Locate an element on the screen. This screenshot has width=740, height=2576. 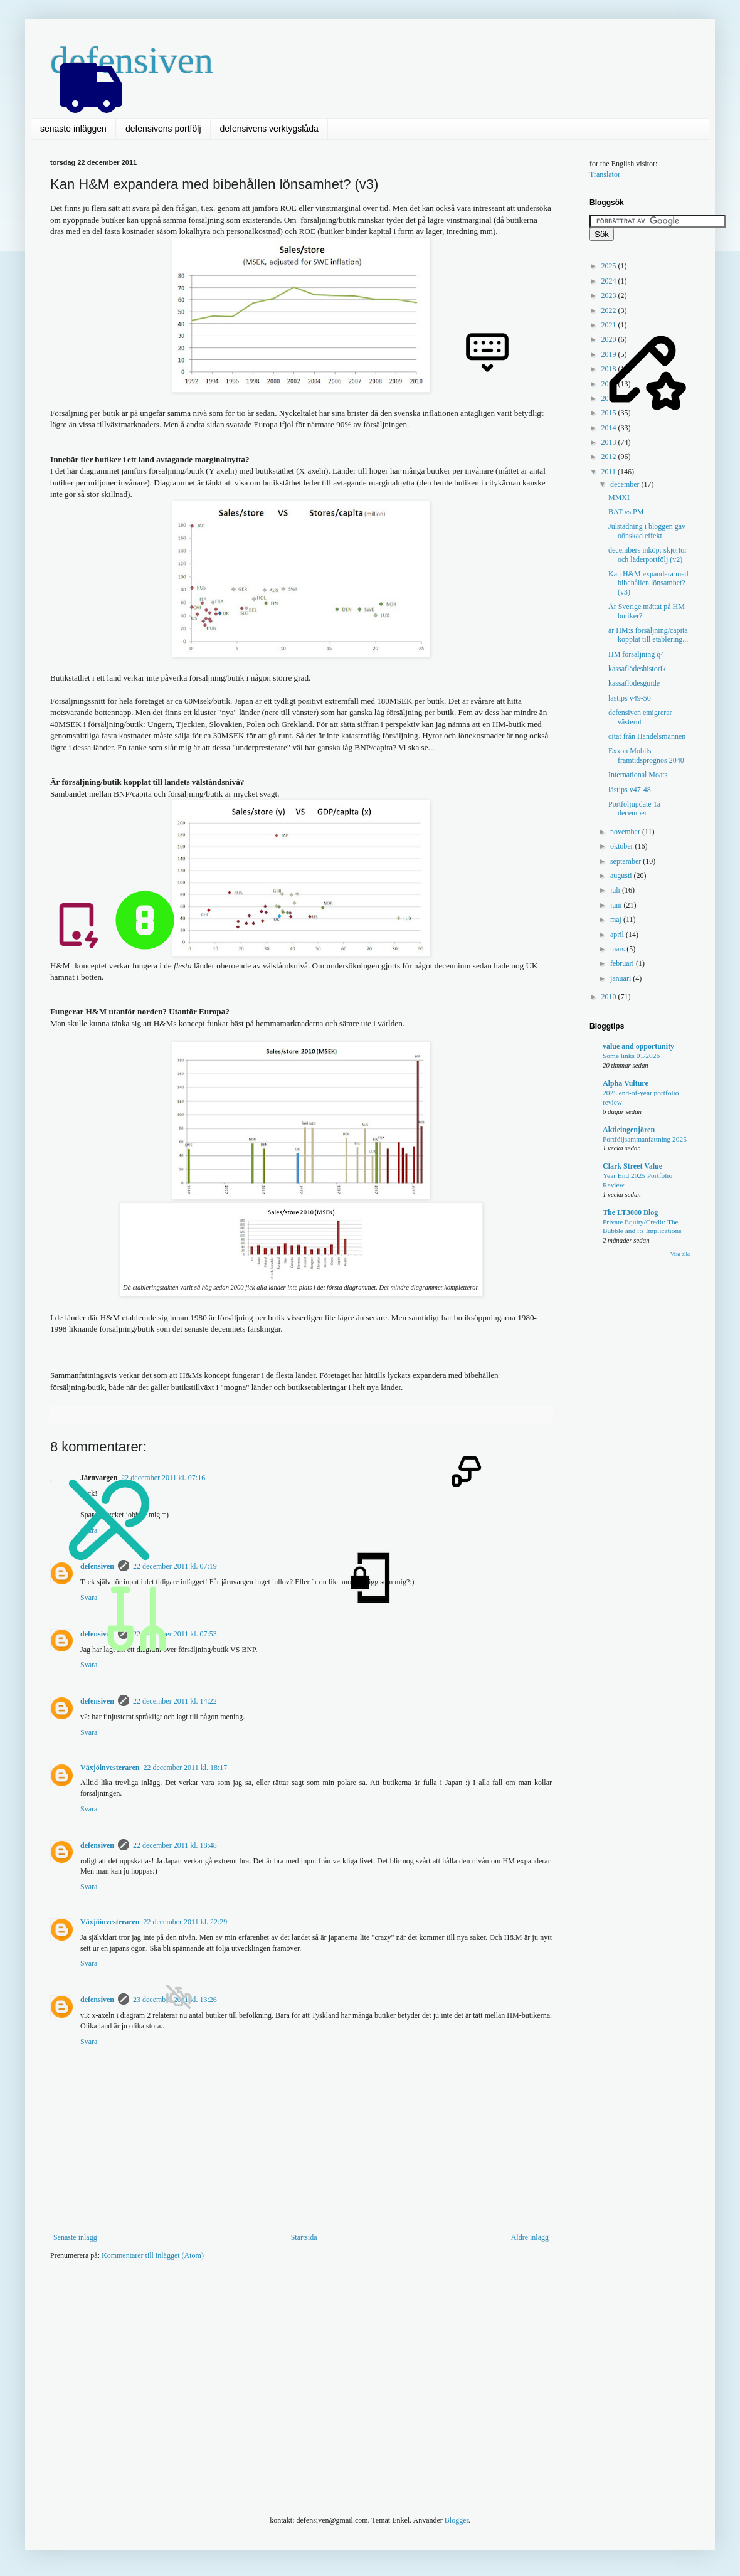
select a wall-mounted light fixture is located at coordinates (467, 1471).